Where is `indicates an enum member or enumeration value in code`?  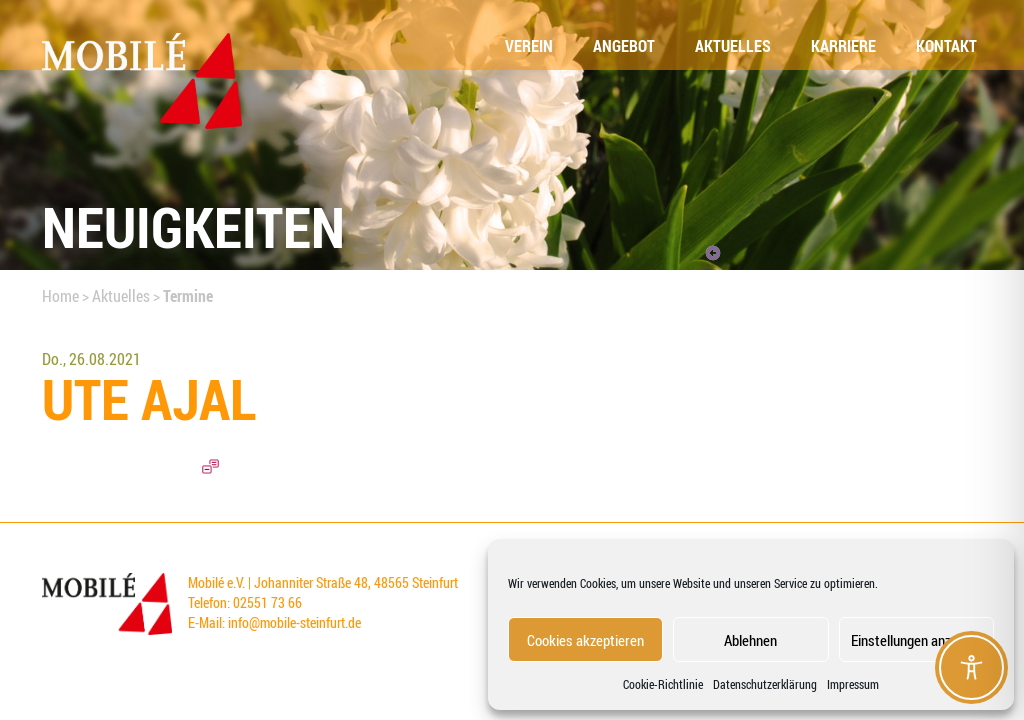
indicates an enum member or enumeration value in code is located at coordinates (210, 466).